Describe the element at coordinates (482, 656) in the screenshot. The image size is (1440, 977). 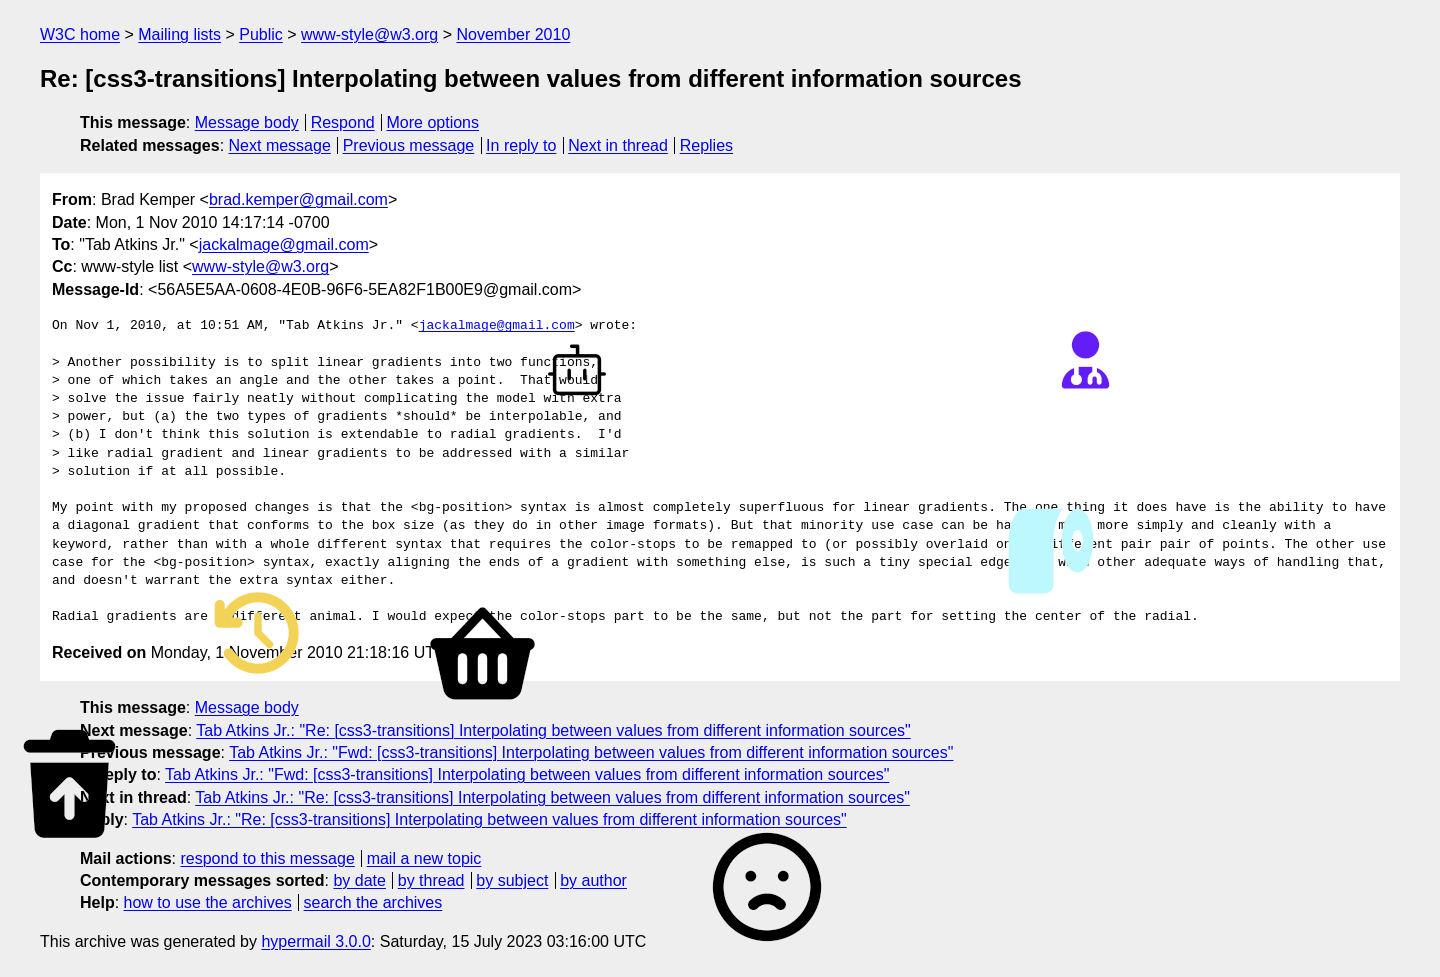
I see `view your shopping basket` at that location.